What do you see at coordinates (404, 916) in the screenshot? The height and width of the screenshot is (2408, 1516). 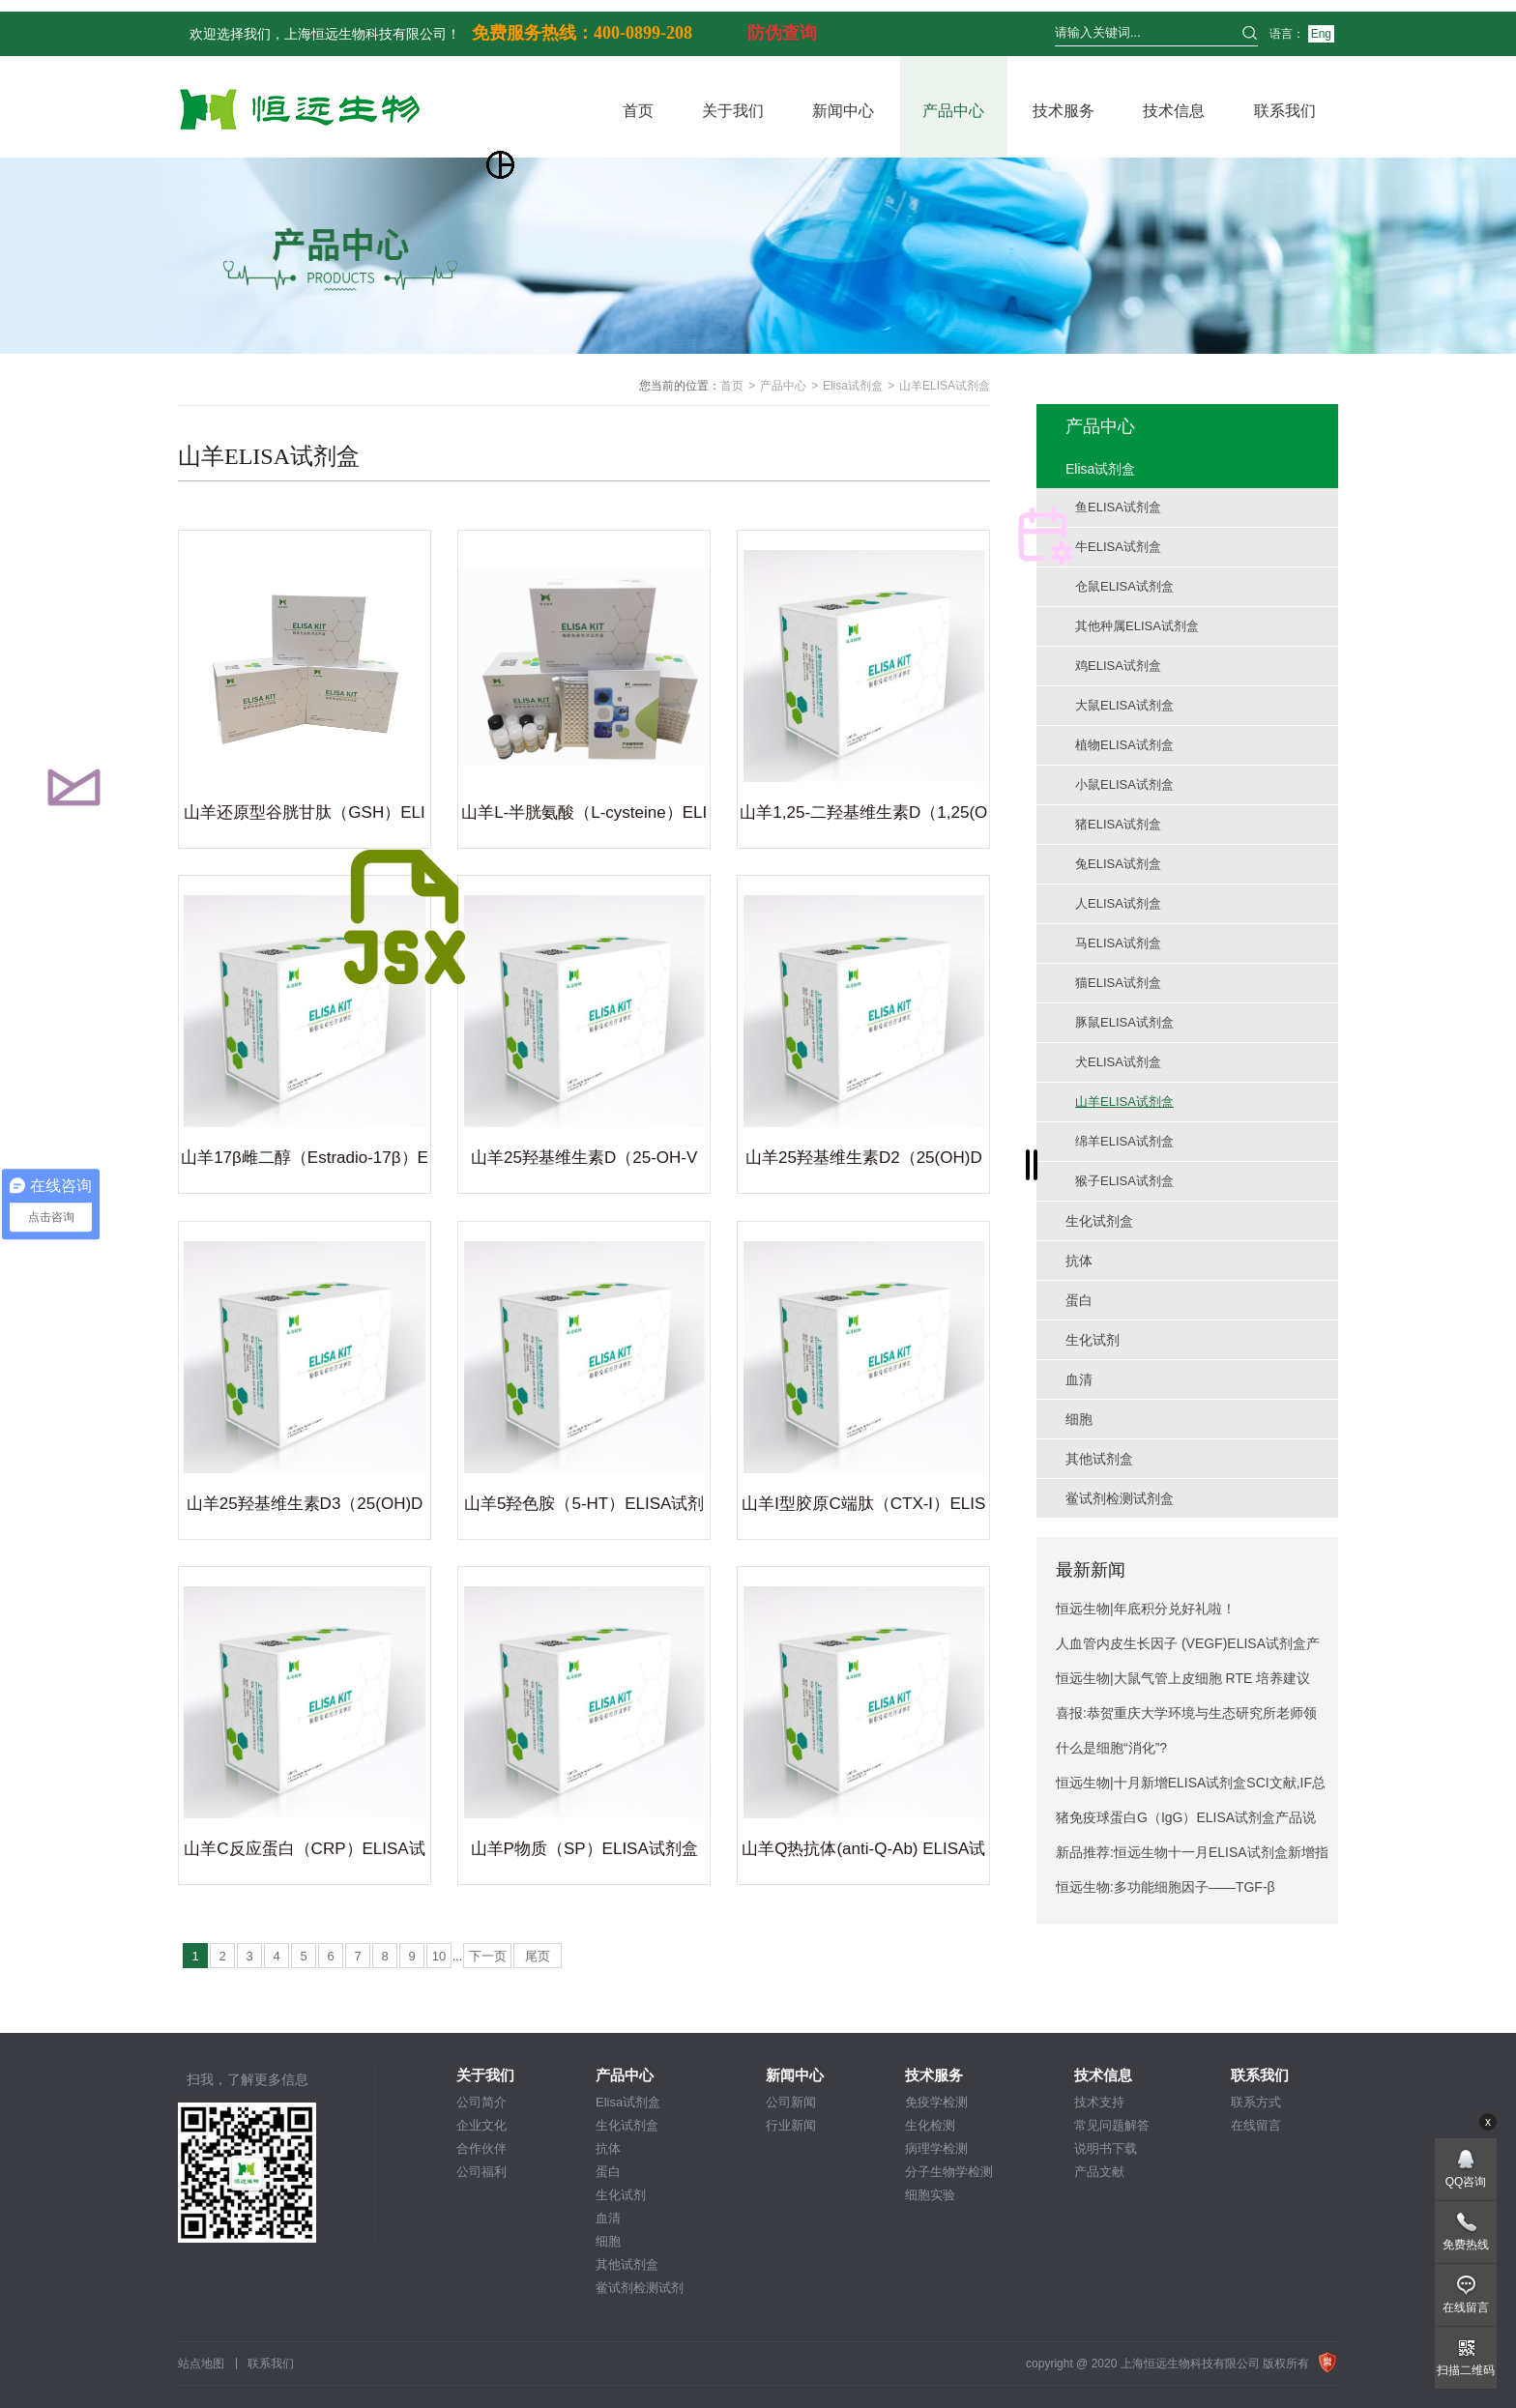 I see `indicates a JSX file type` at bounding box center [404, 916].